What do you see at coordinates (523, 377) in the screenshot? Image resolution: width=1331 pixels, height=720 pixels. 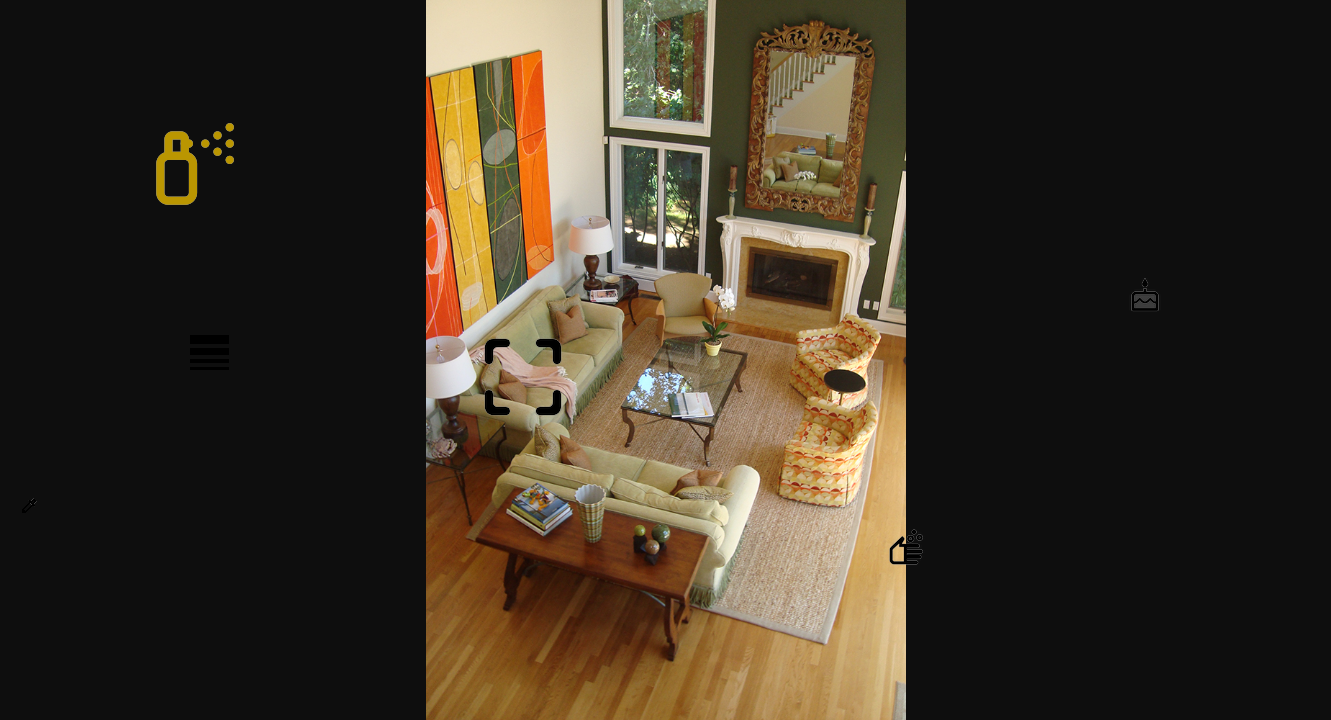 I see `scan a QR code or barcode` at bounding box center [523, 377].